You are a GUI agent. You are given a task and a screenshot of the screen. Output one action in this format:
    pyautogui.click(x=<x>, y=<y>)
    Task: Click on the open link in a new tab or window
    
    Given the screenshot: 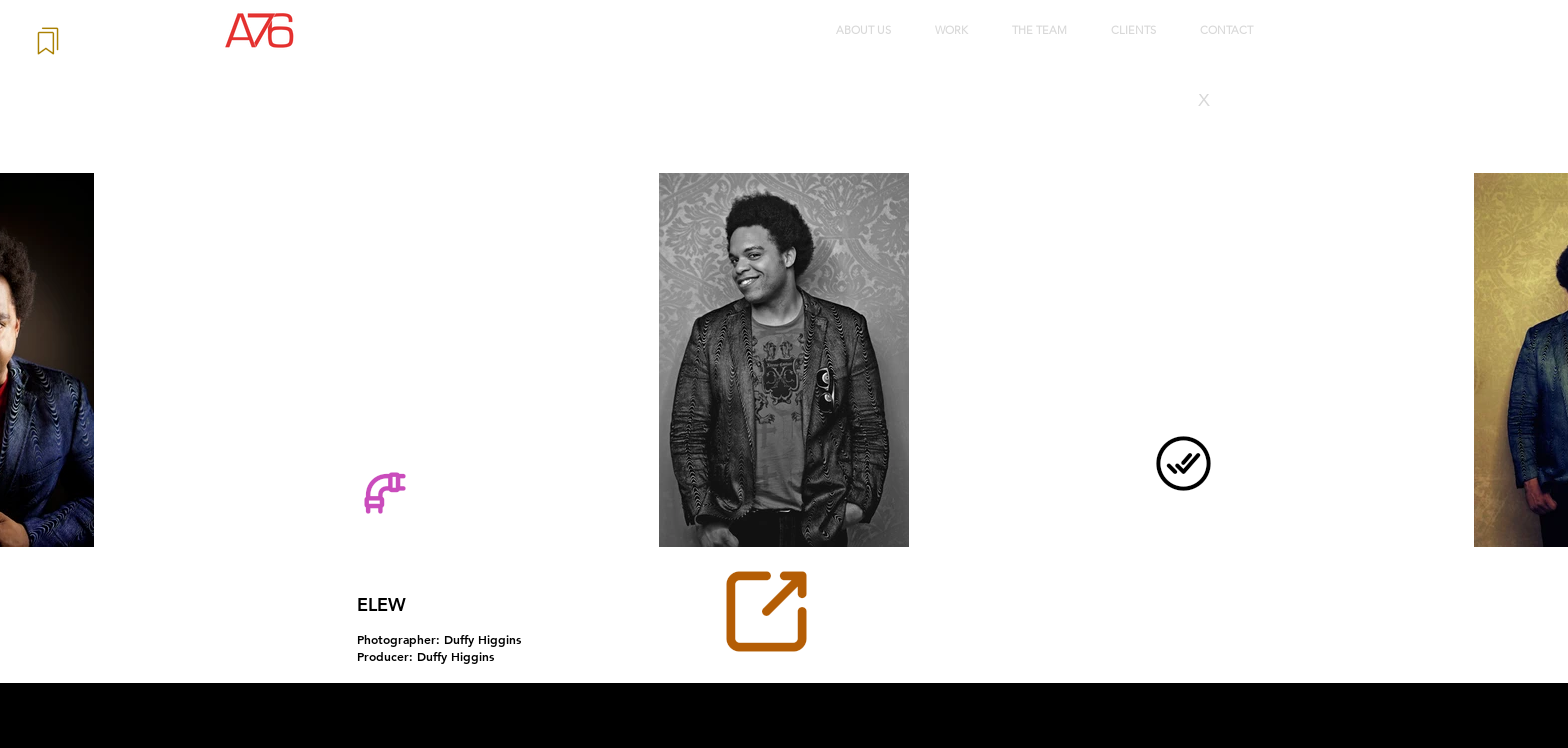 What is the action you would take?
    pyautogui.click(x=766, y=611)
    